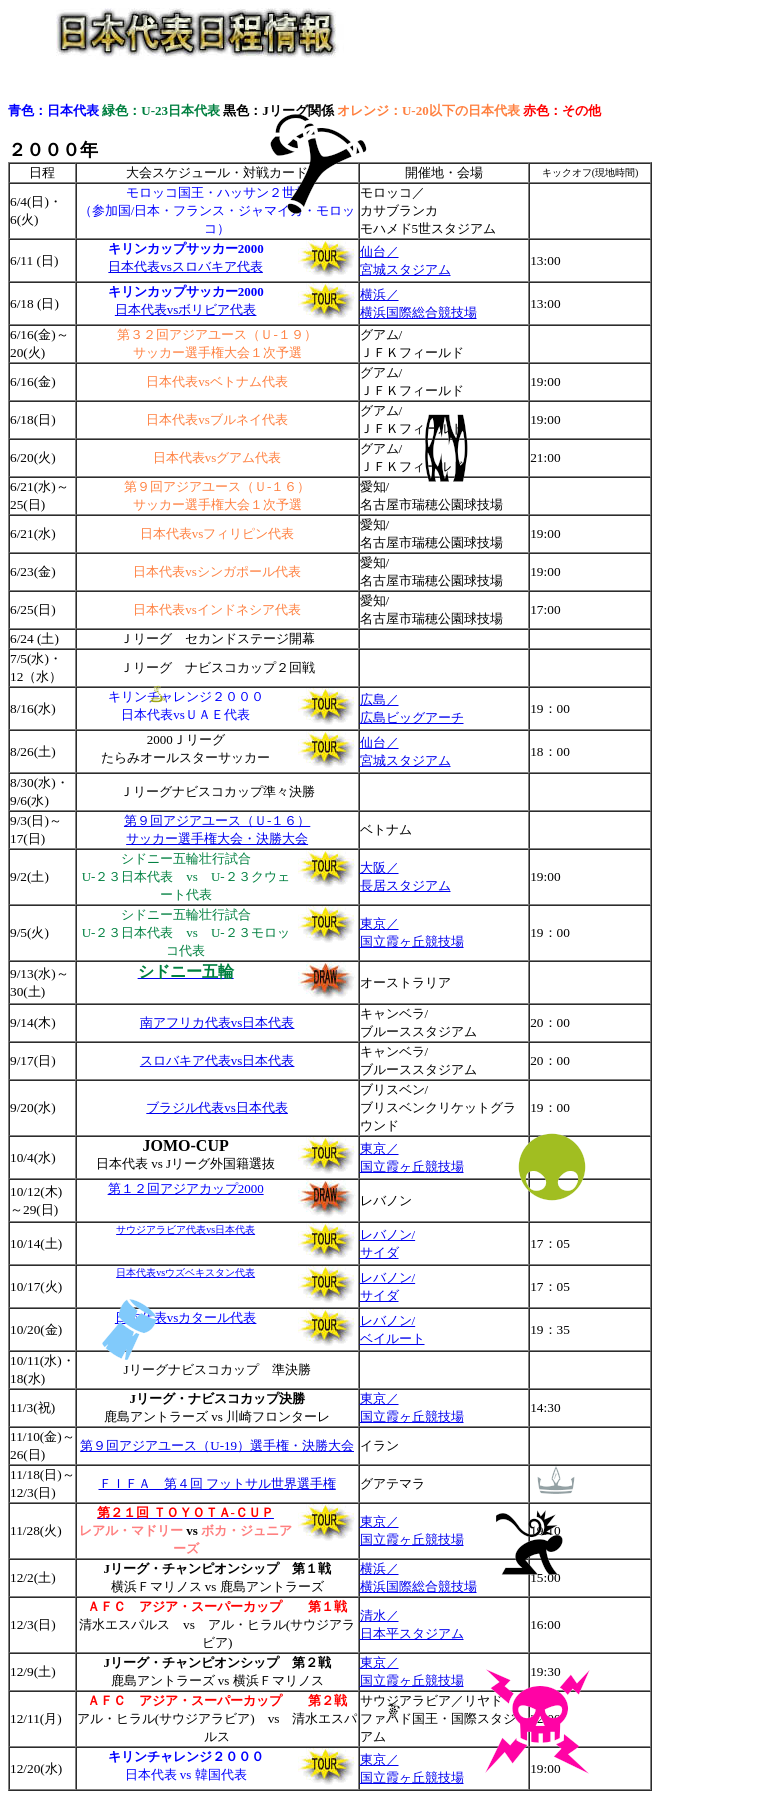 This screenshot has width=768, height=1807. What do you see at coordinates (129, 1329) in the screenshot?
I see `celebrate an achievement or milestone` at bounding box center [129, 1329].